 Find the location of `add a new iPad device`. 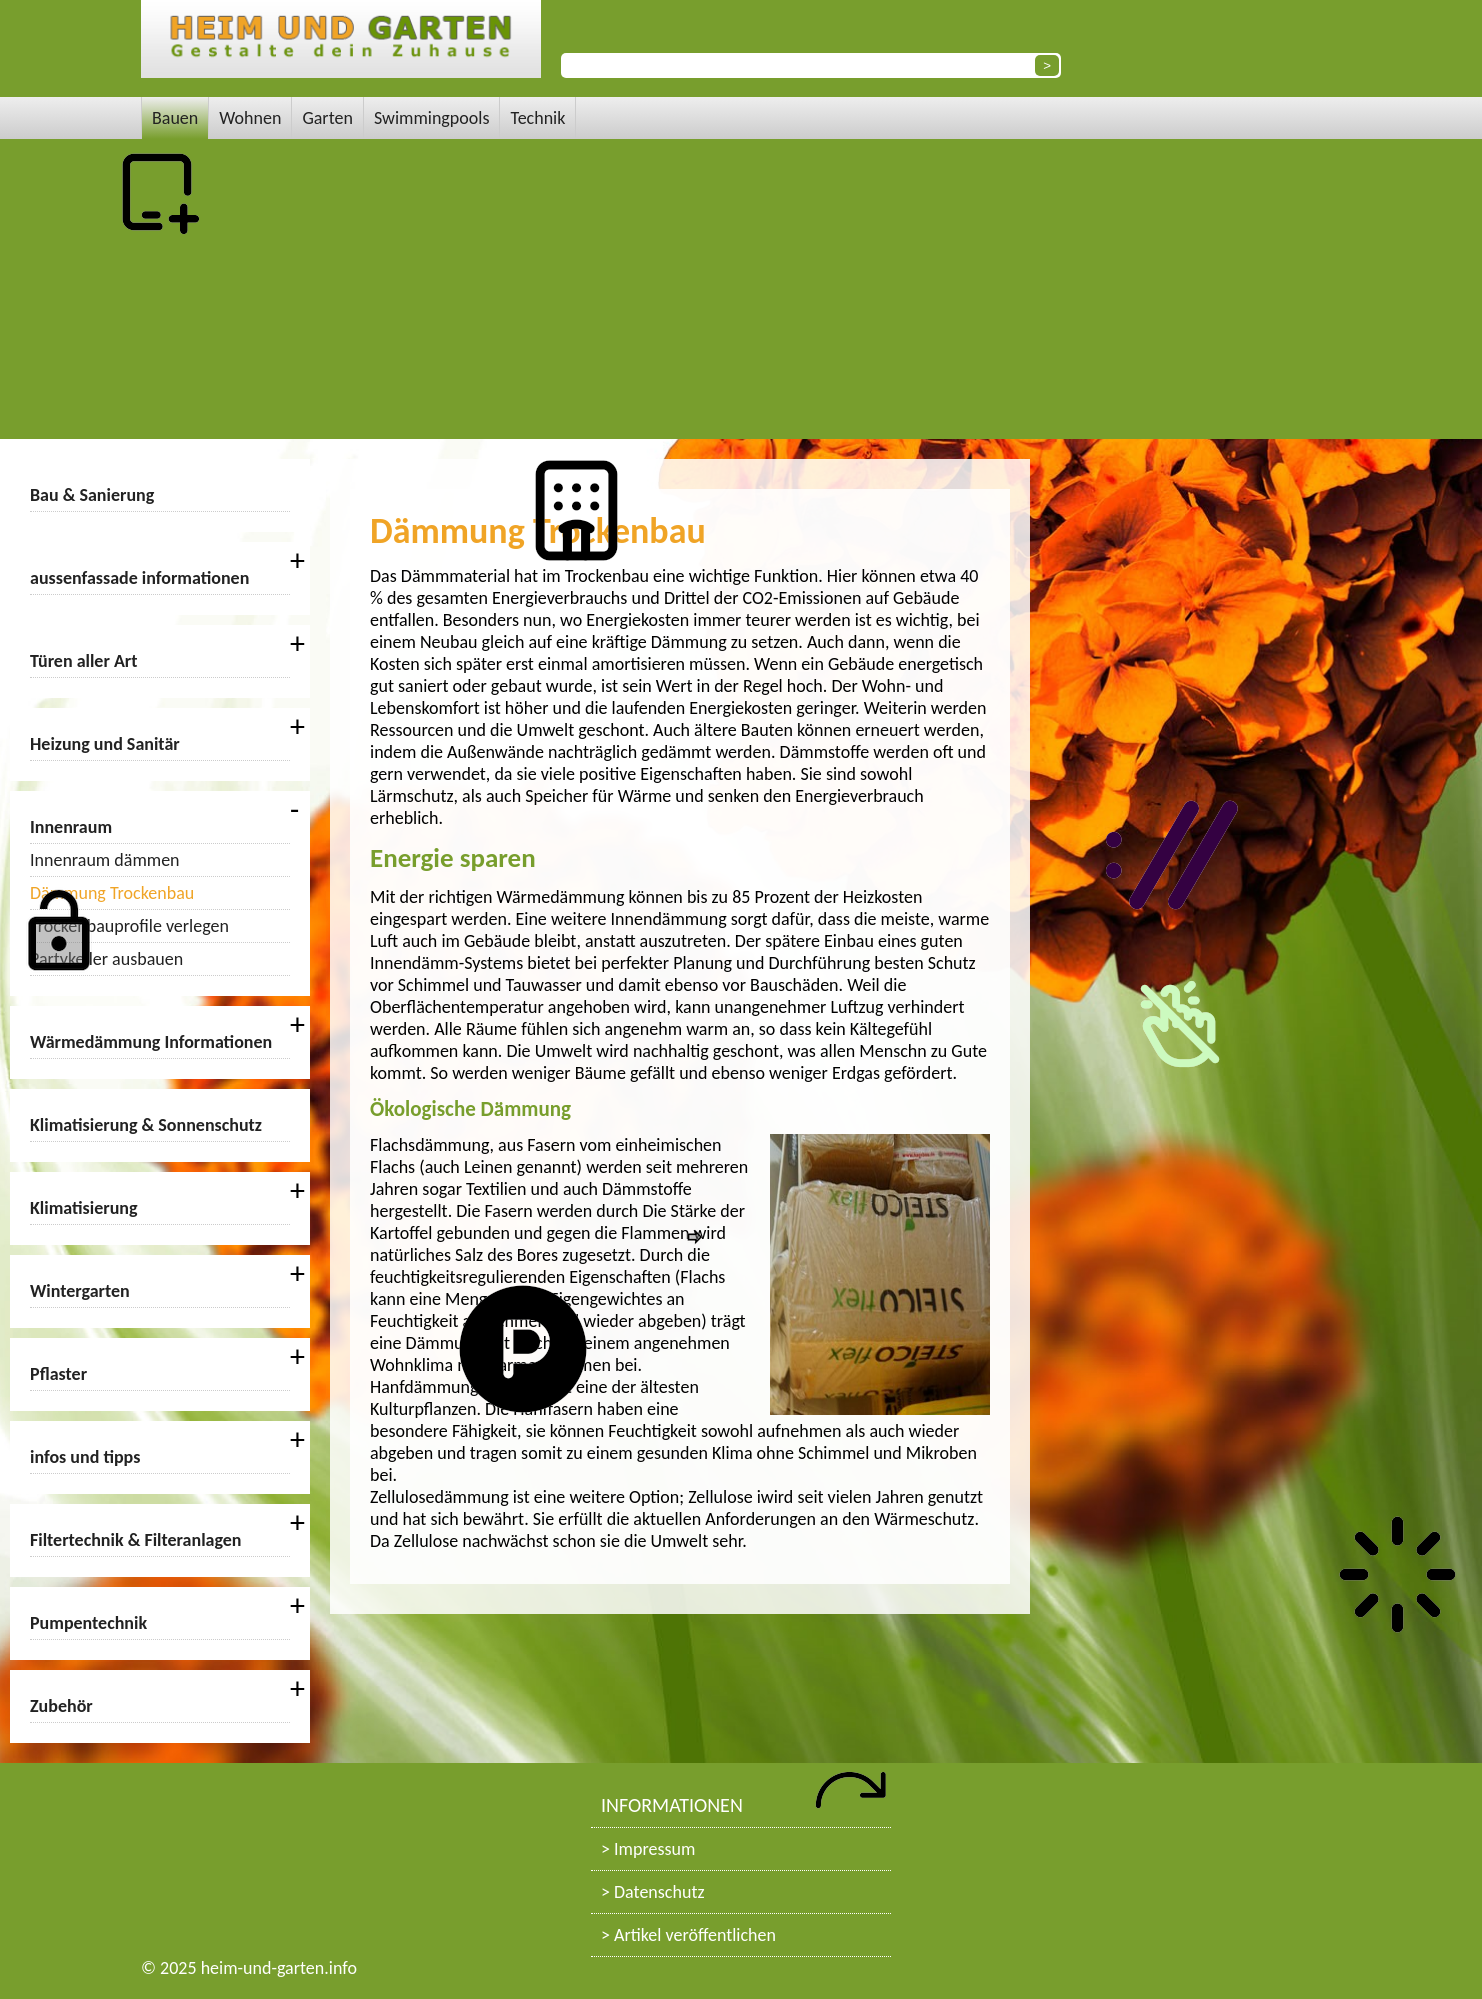

add a new iPad device is located at coordinates (157, 192).